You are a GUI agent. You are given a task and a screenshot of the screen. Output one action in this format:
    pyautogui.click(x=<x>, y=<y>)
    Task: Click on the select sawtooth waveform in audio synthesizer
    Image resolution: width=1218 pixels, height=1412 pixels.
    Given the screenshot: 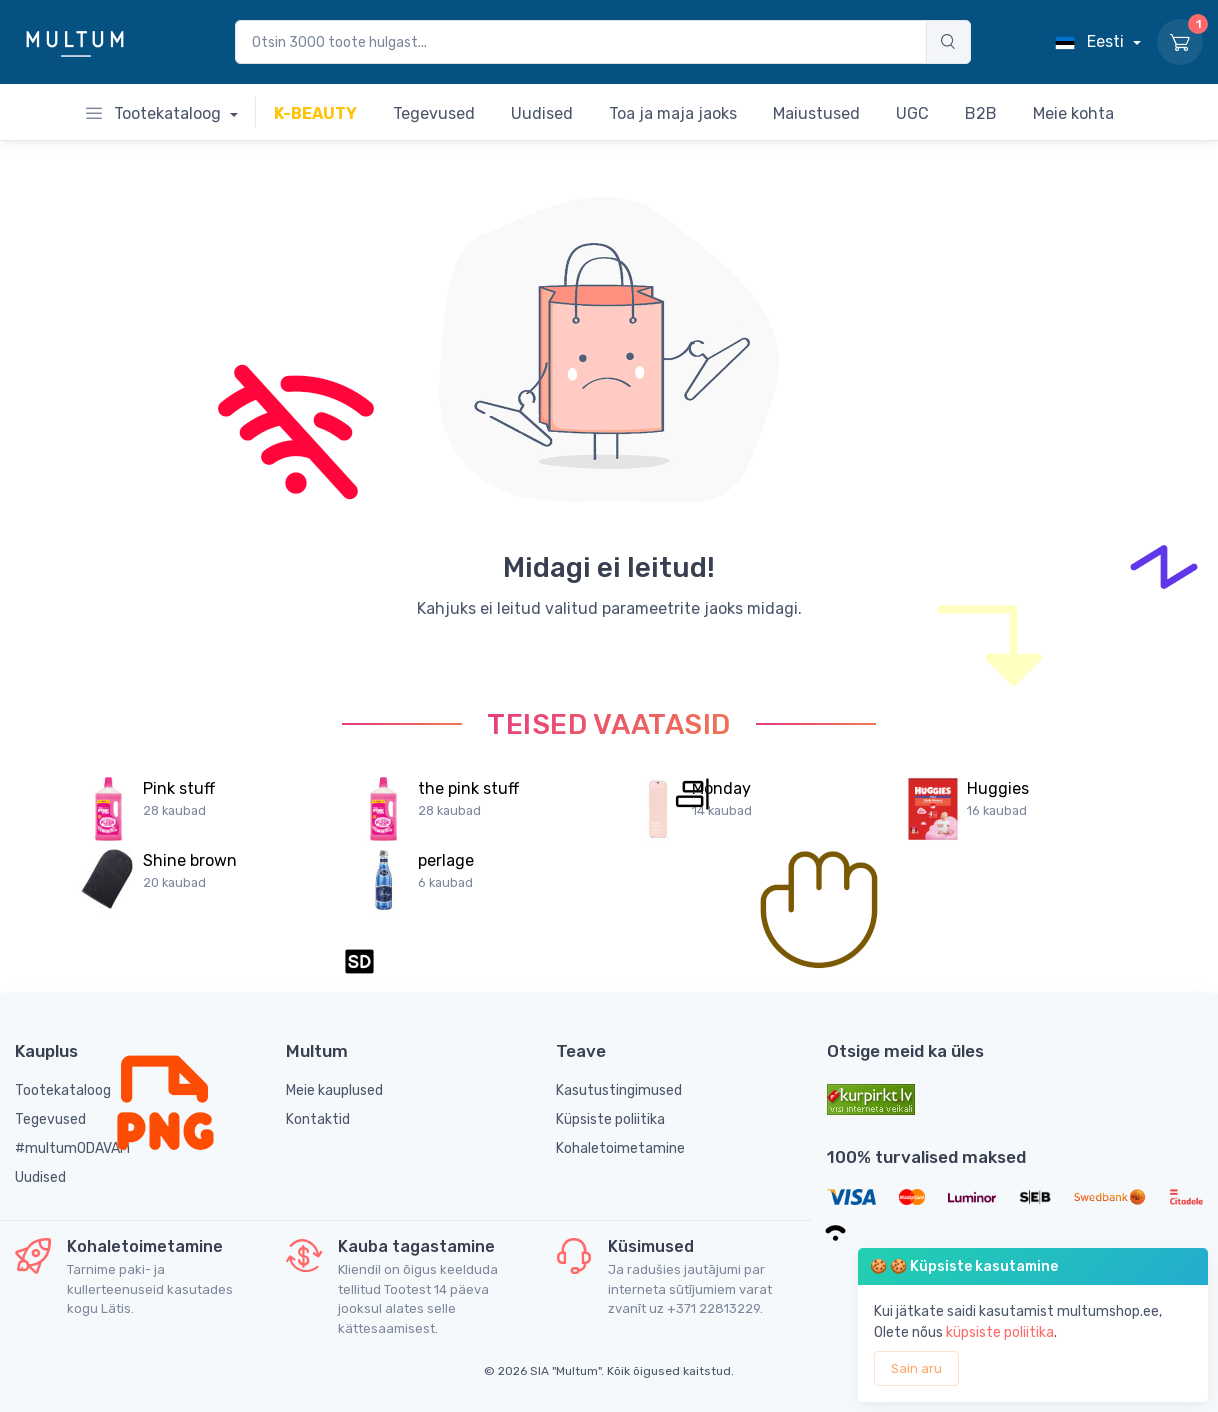 What is the action you would take?
    pyautogui.click(x=1164, y=567)
    